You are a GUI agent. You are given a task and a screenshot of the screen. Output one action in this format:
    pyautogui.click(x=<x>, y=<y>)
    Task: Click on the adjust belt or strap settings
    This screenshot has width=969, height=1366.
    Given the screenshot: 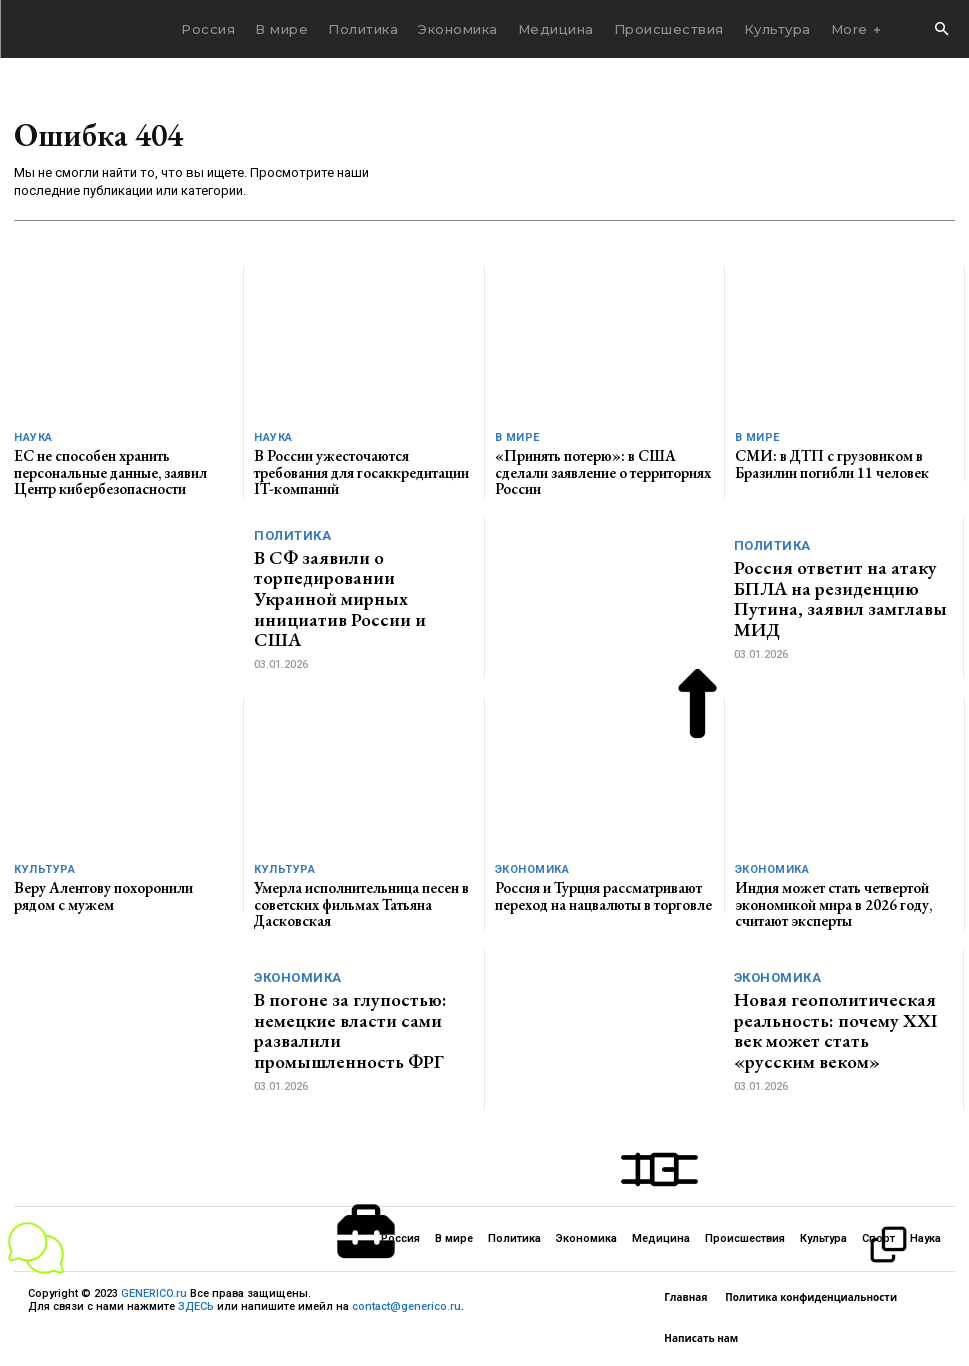 What is the action you would take?
    pyautogui.click(x=659, y=1169)
    